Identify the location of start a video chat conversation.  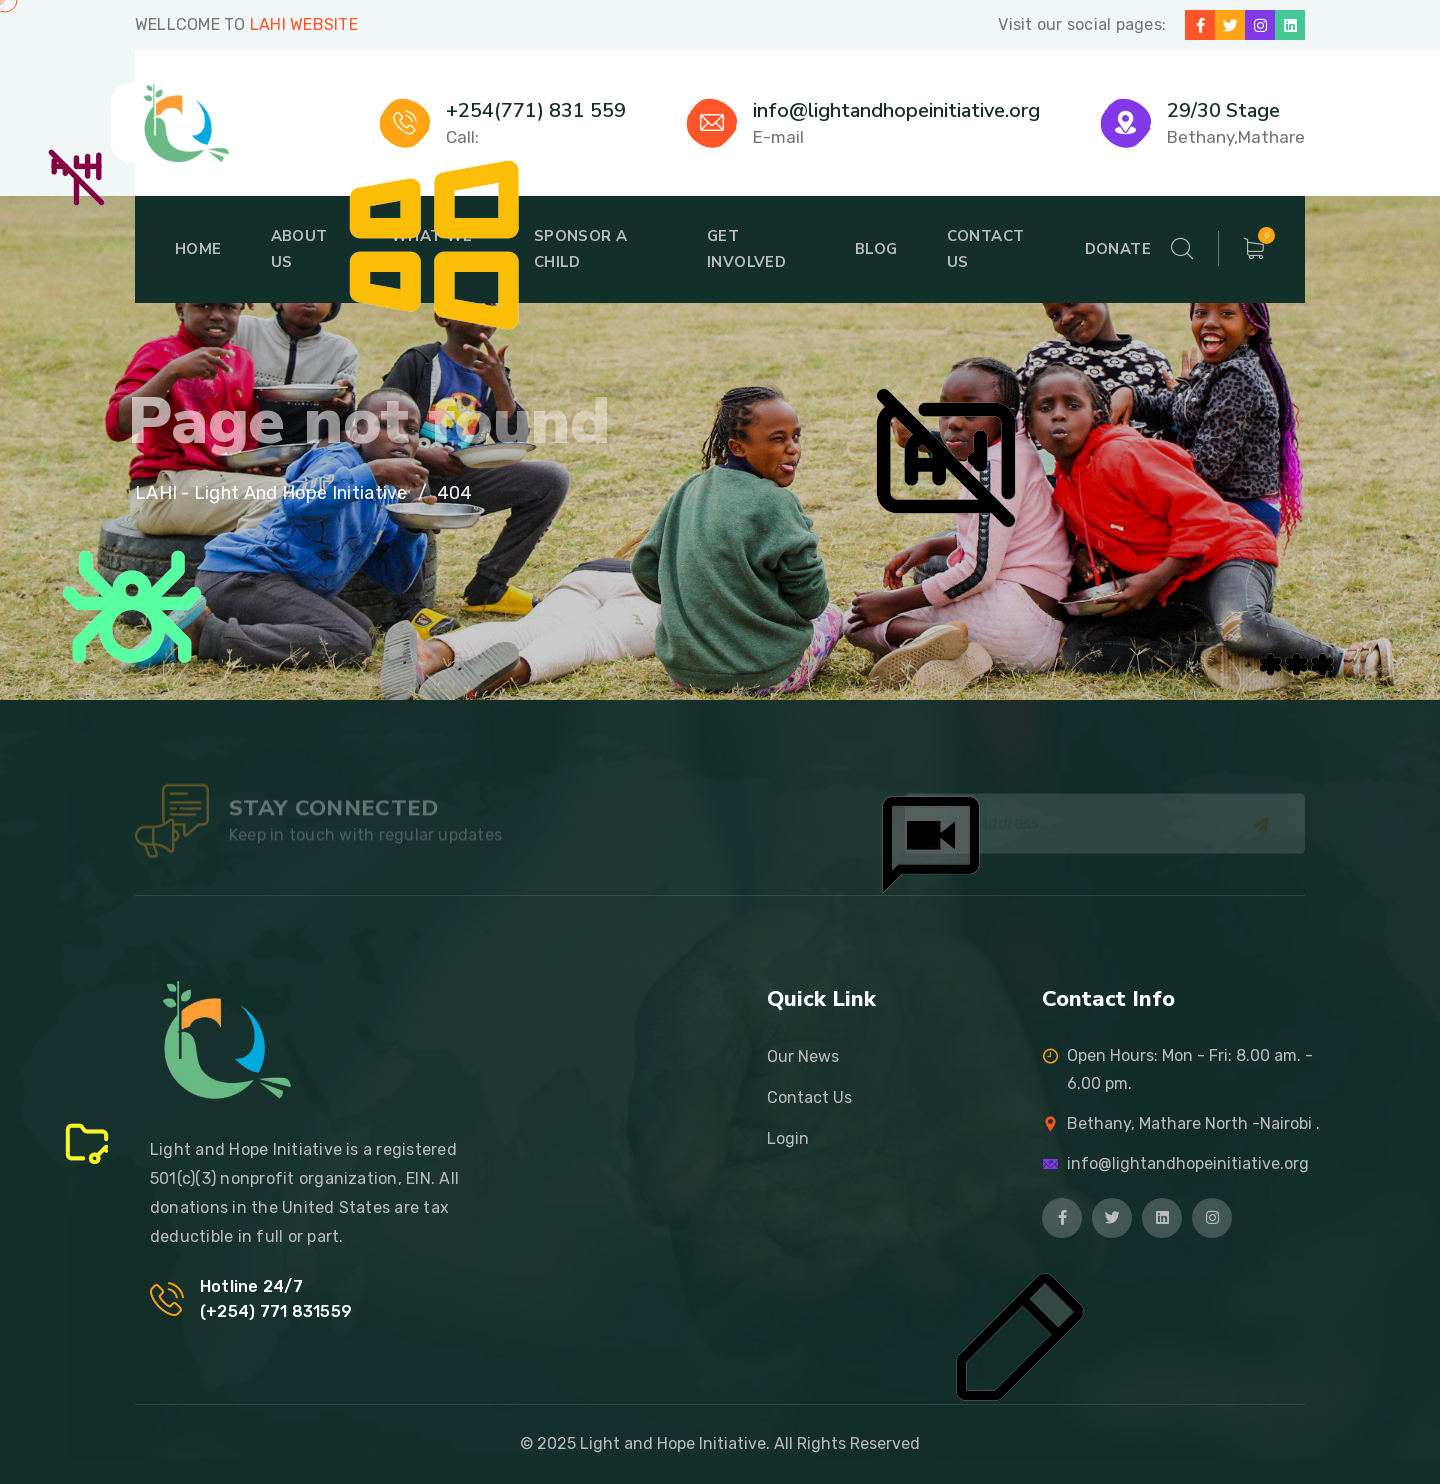
(931, 845).